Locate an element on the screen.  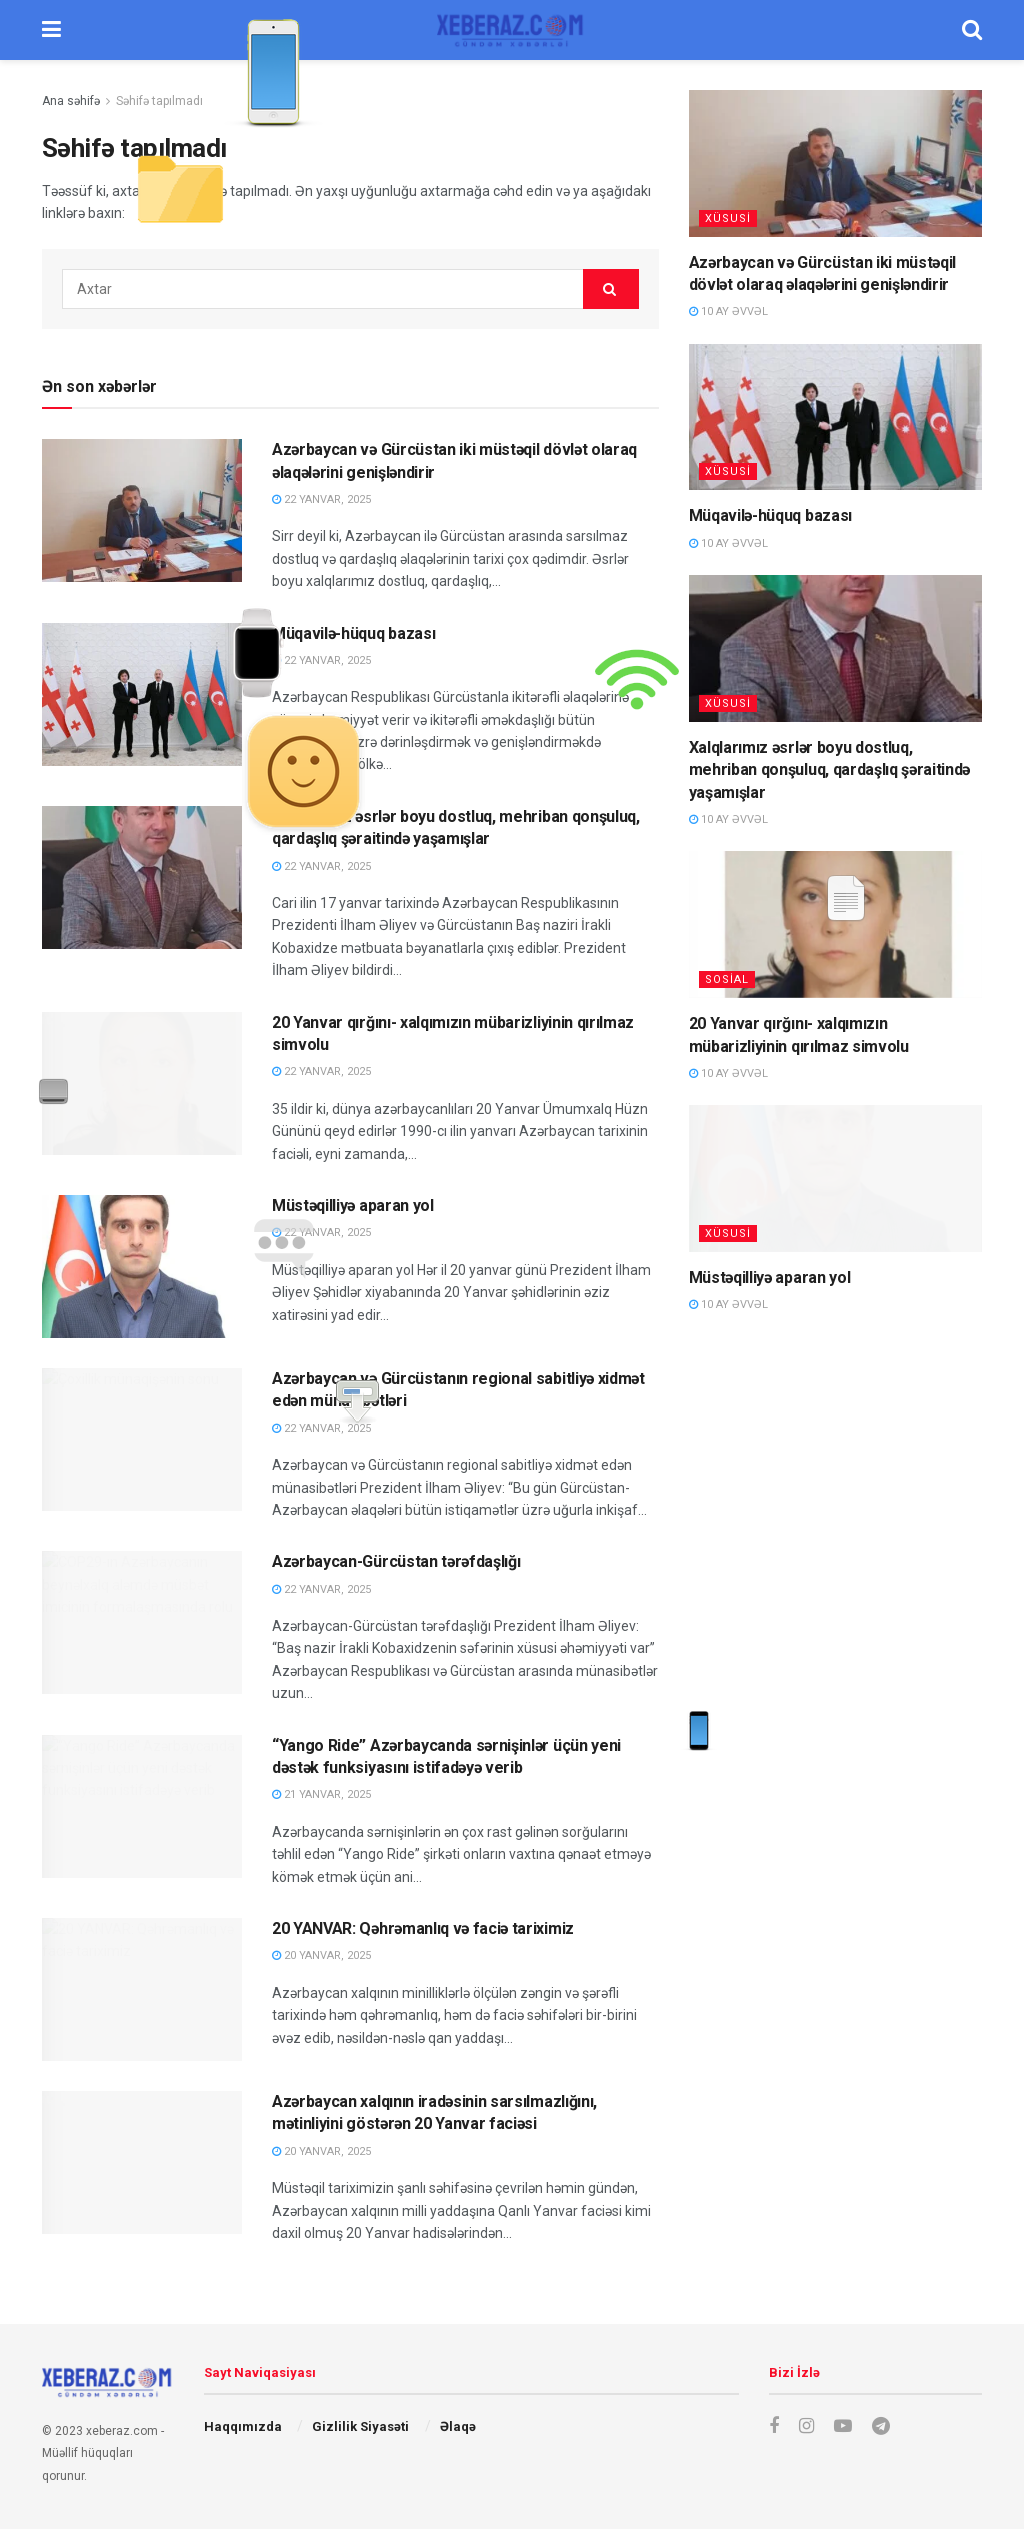
indicates a pending message or chat request is located at coordinates (284, 1249).